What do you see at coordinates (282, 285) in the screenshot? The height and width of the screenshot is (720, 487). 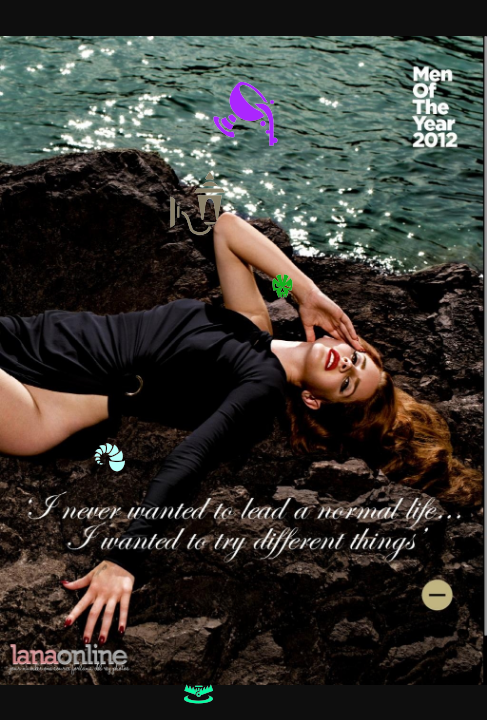 I see `indicates danger or deadly hazard in gameplay` at bounding box center [282, 285].